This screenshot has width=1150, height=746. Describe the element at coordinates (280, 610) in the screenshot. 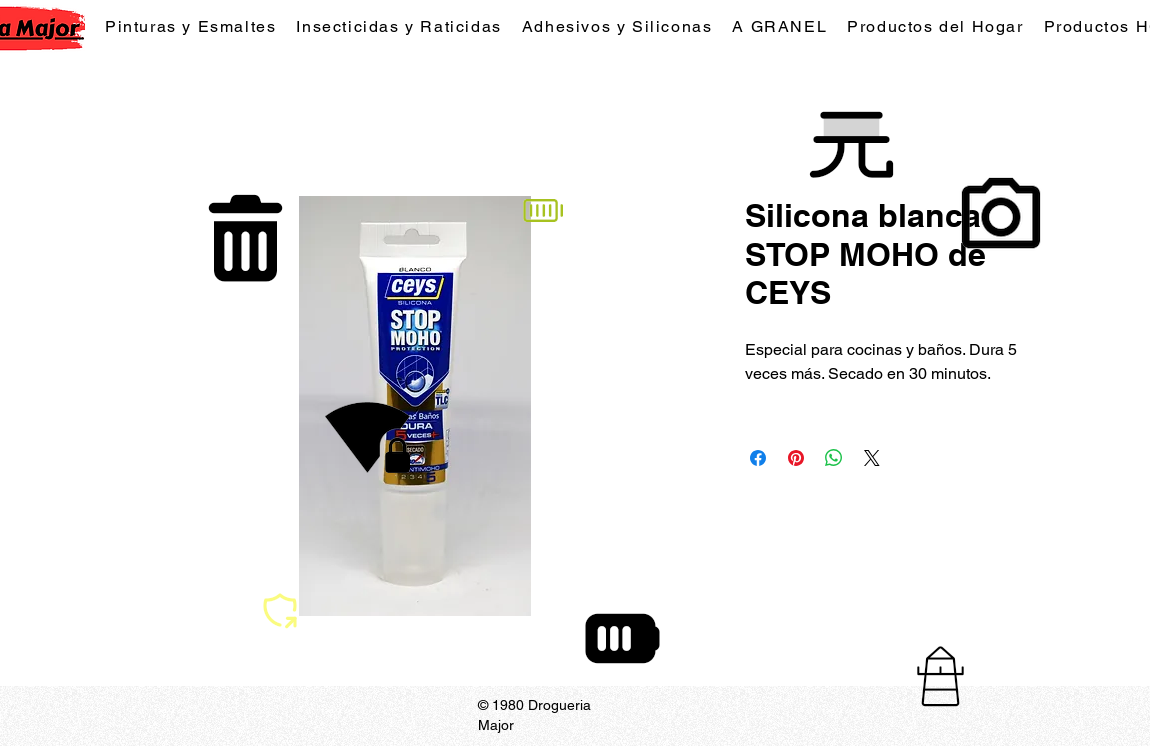

I see `share security settings or permissions` at that location.